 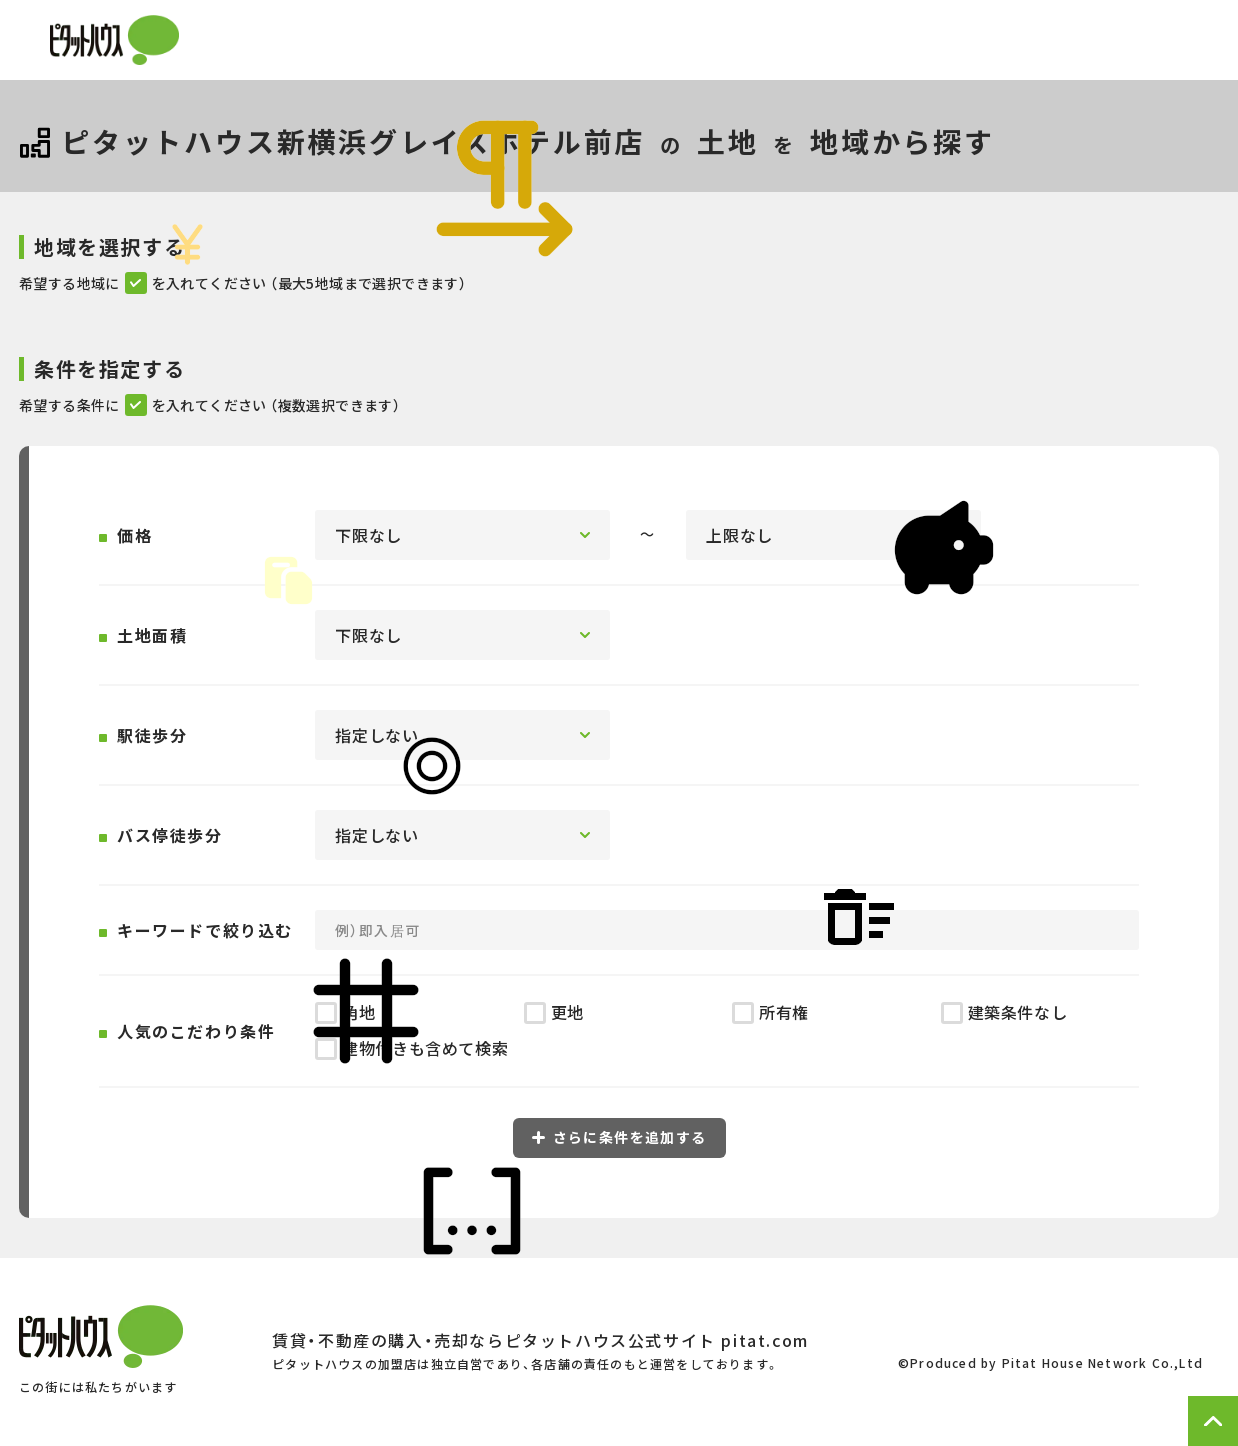 What do you see at coordinates (504, 188) in the screenshot?
I see `move paragraph to the right` at bounding box center [504, 188].